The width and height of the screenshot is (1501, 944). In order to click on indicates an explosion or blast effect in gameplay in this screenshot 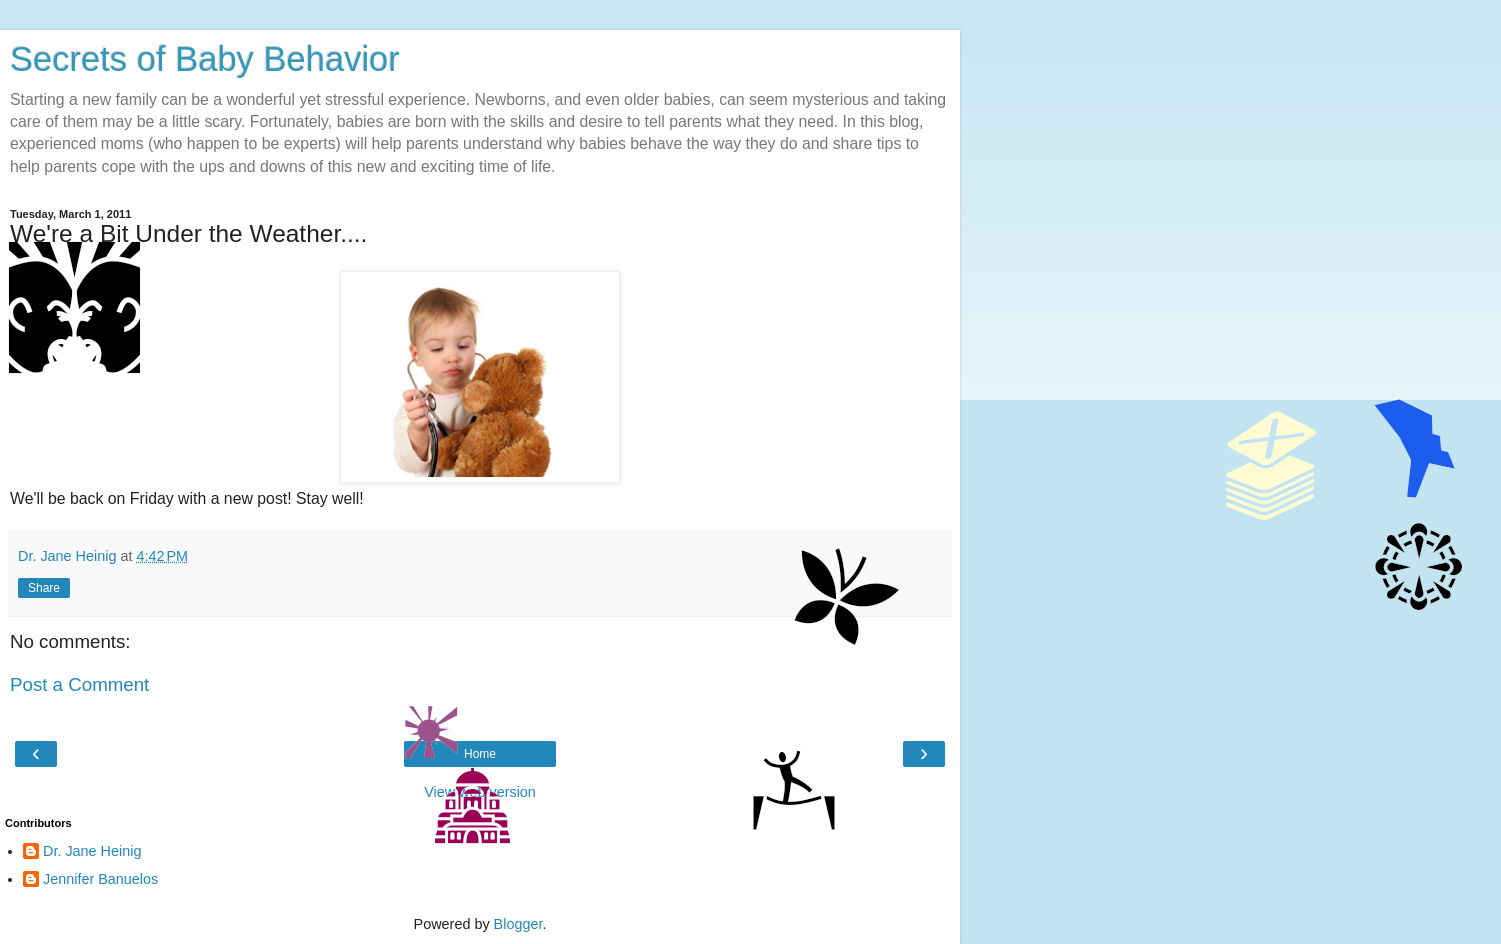, I will do `click(431, 732)`.